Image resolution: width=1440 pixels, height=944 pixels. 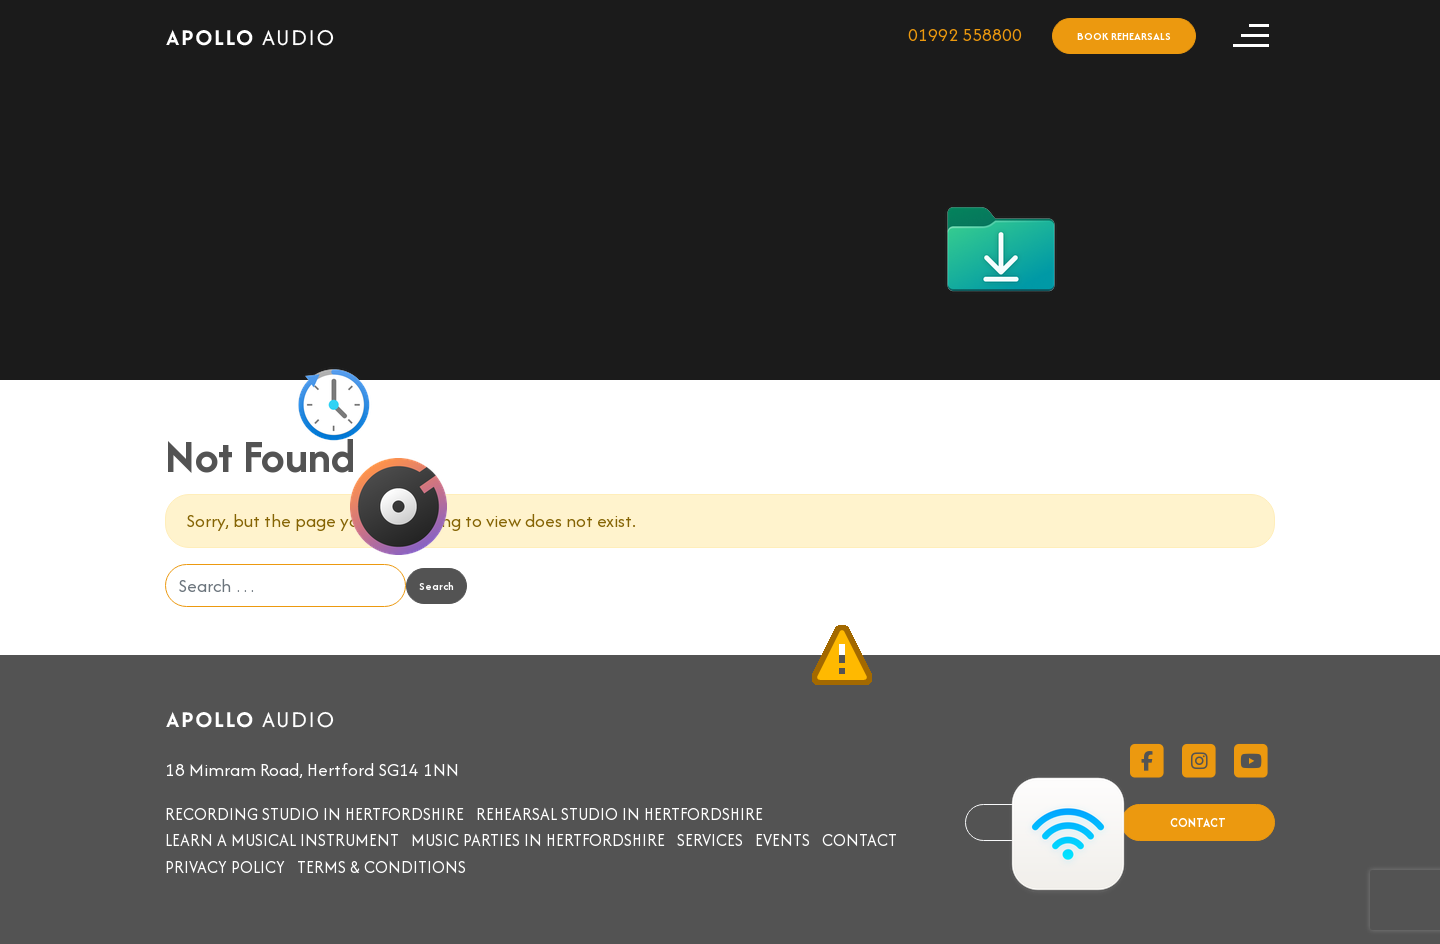 I want to click on open the reservations app, so click(x=334, y=404).